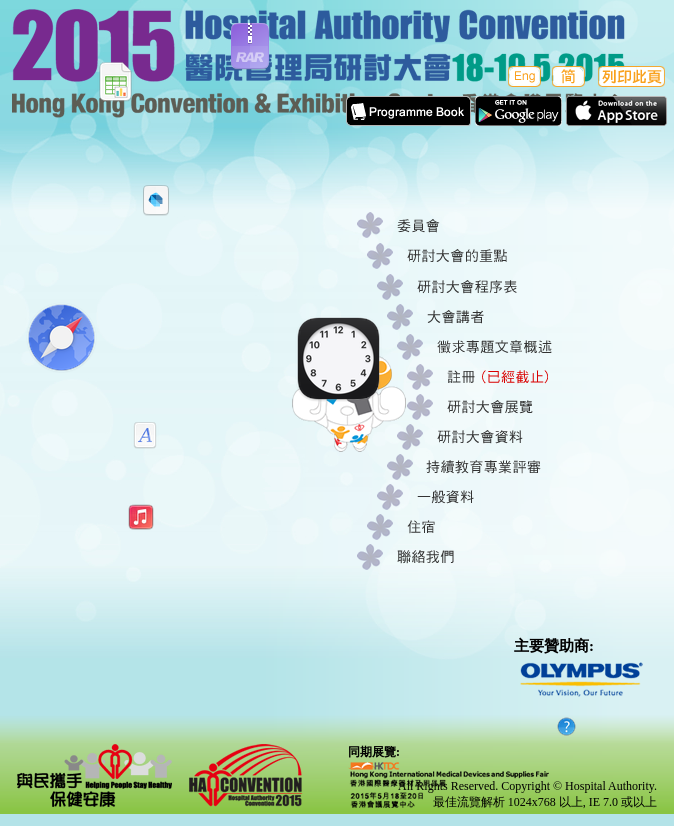 The image size is (674, 826). I want to click on an OpenType font file, so click(145, 435).